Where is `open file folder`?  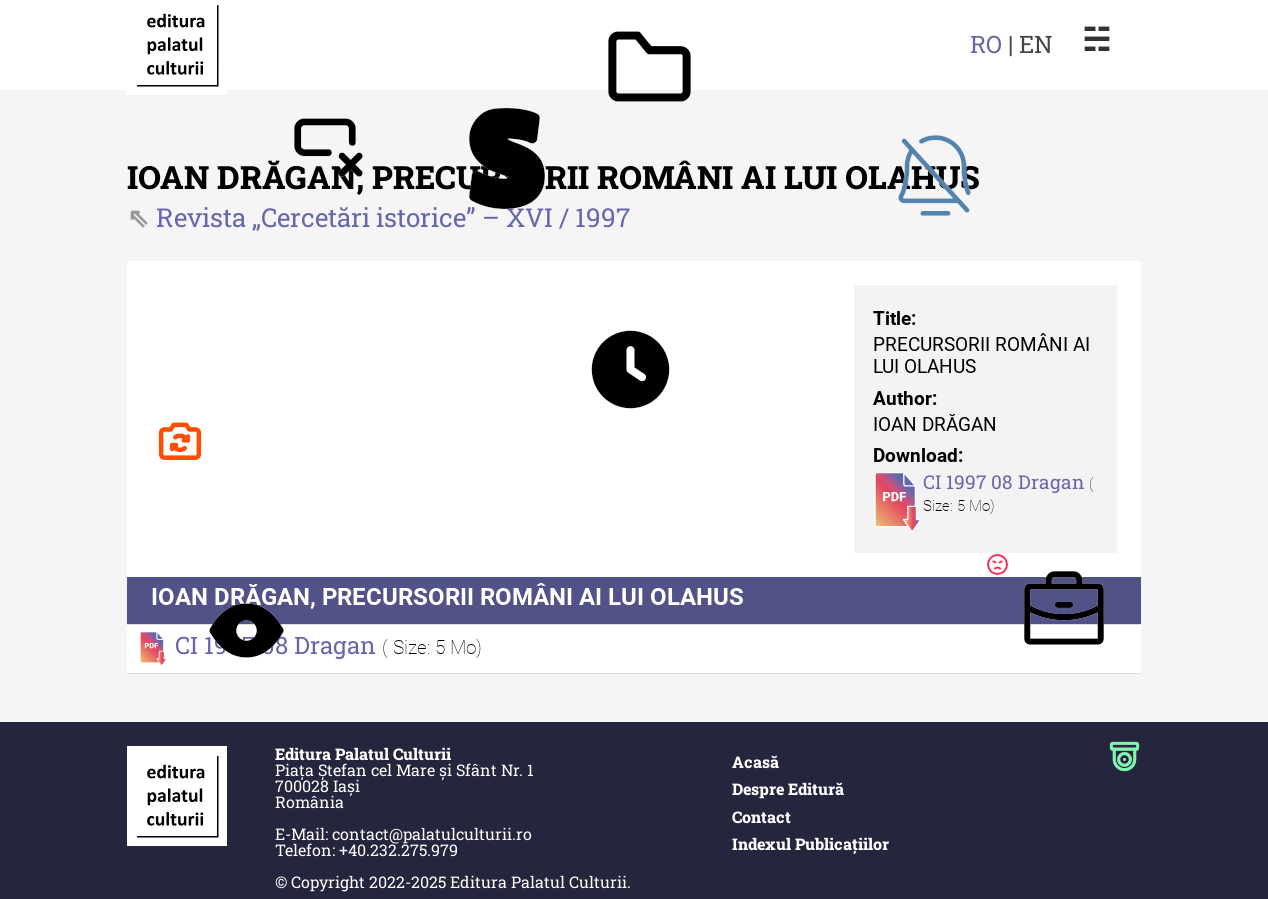
open file folder is located at coordinates (649, 66).